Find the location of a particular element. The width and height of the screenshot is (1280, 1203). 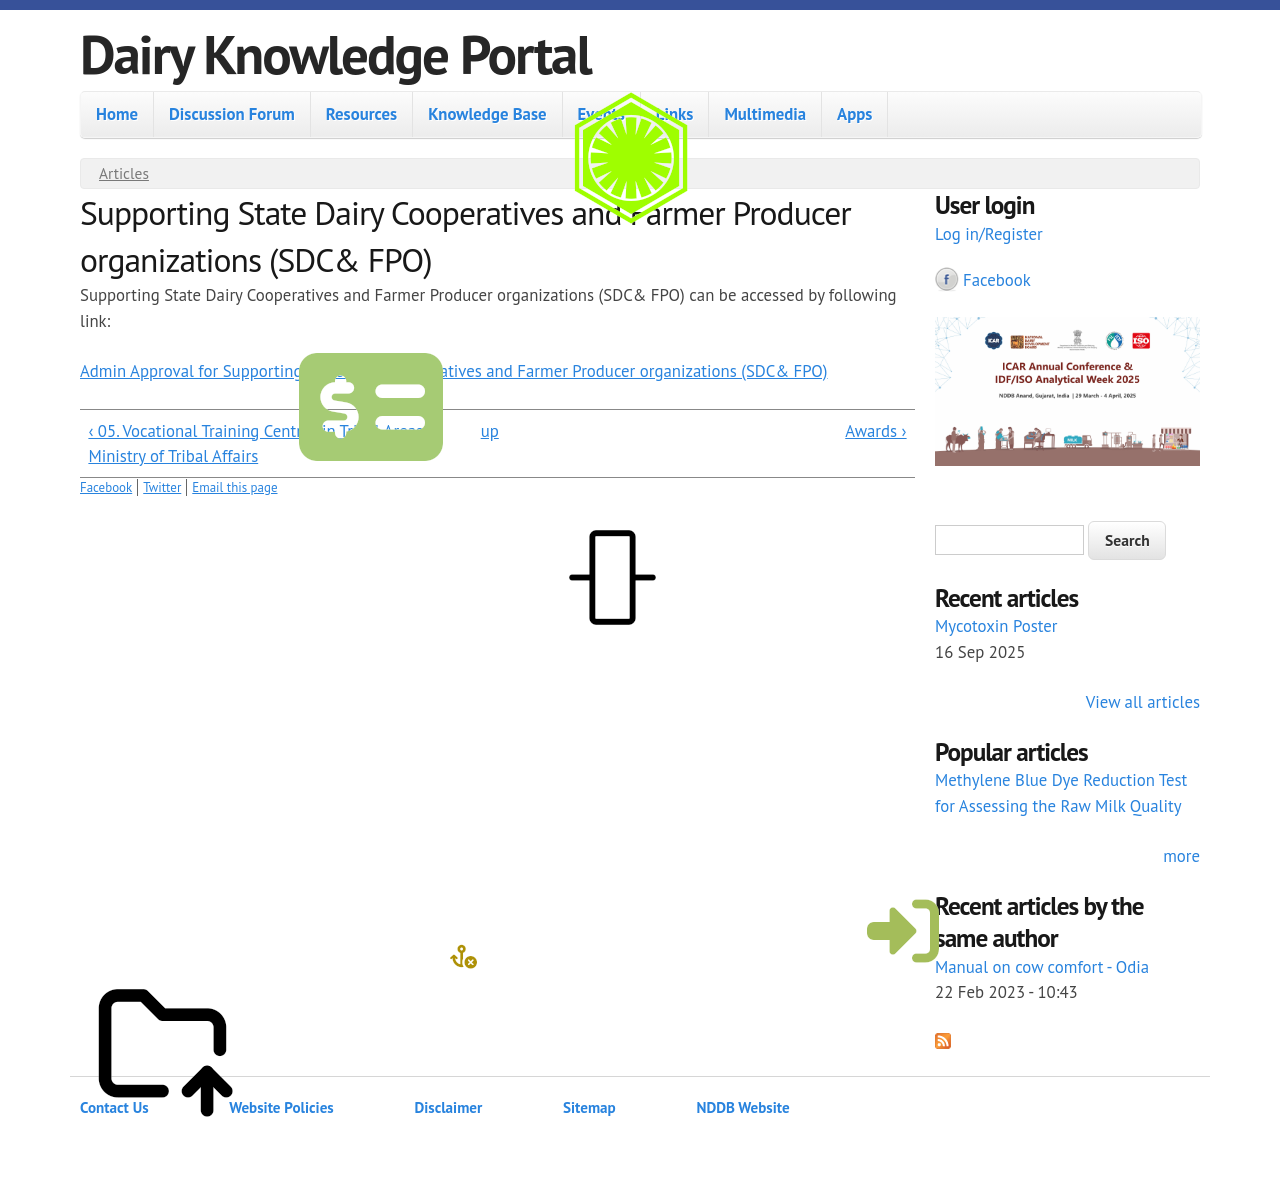

center align object vertically is located at coordinates (612, 577).